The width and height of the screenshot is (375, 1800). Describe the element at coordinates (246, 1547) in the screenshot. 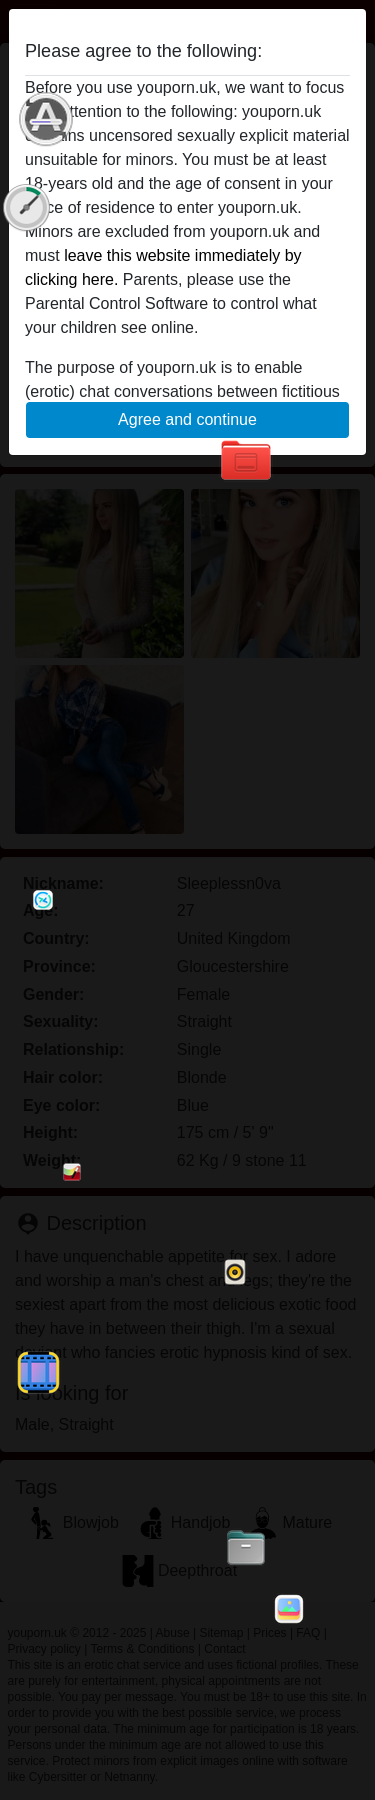

I see `open file manager application` at that location.